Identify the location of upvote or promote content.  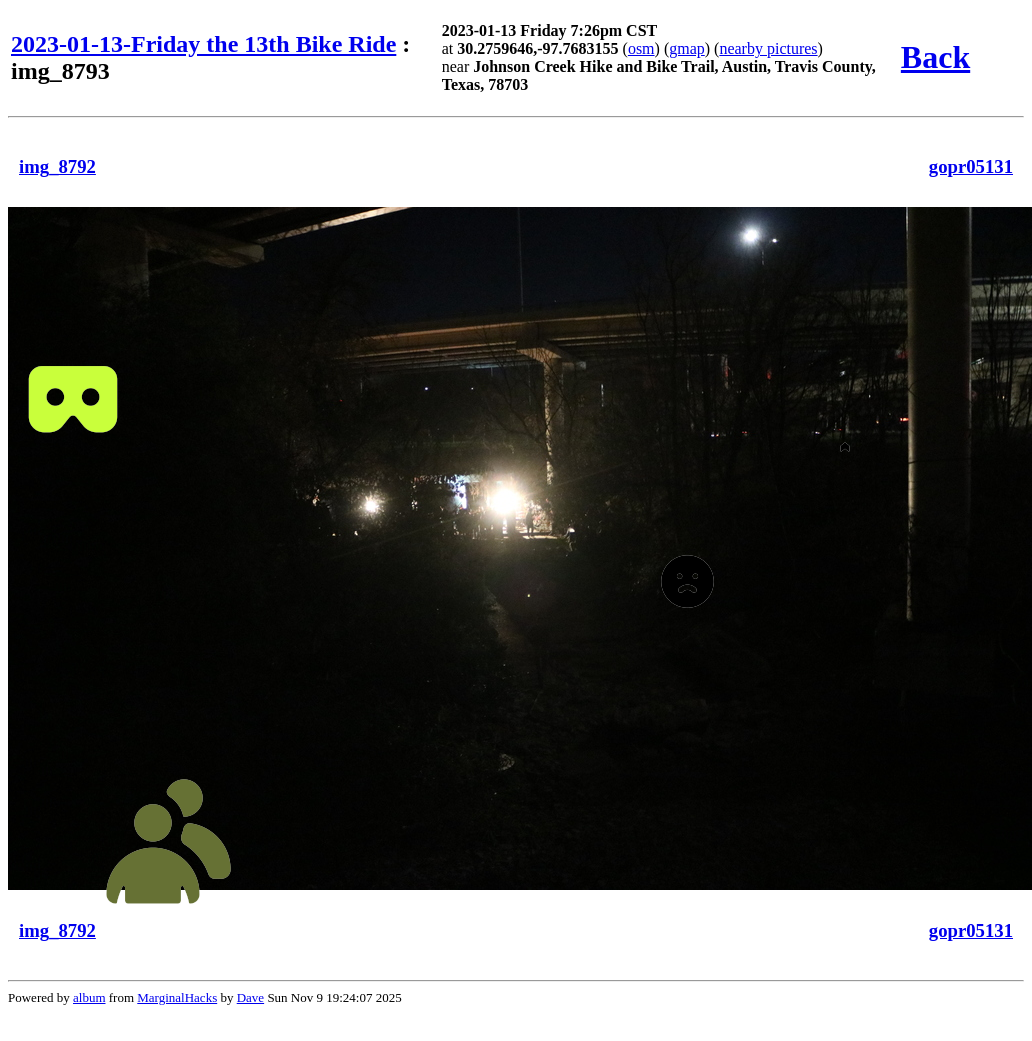
(845, 447).